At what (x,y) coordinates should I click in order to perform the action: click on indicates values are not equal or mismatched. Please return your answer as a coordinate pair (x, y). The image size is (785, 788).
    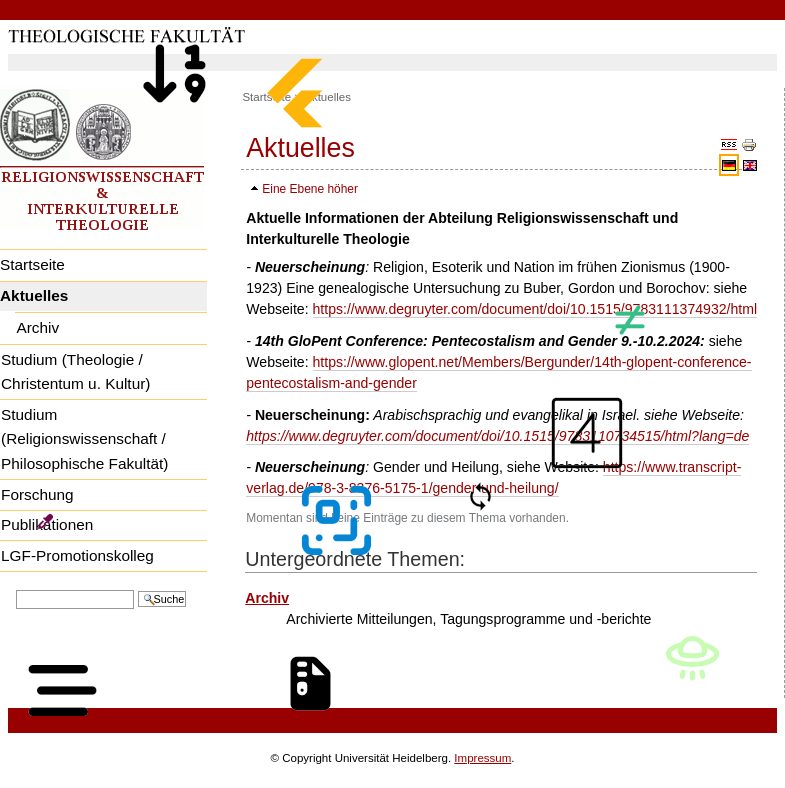
    Looking at the image, I should click on (630, 320).